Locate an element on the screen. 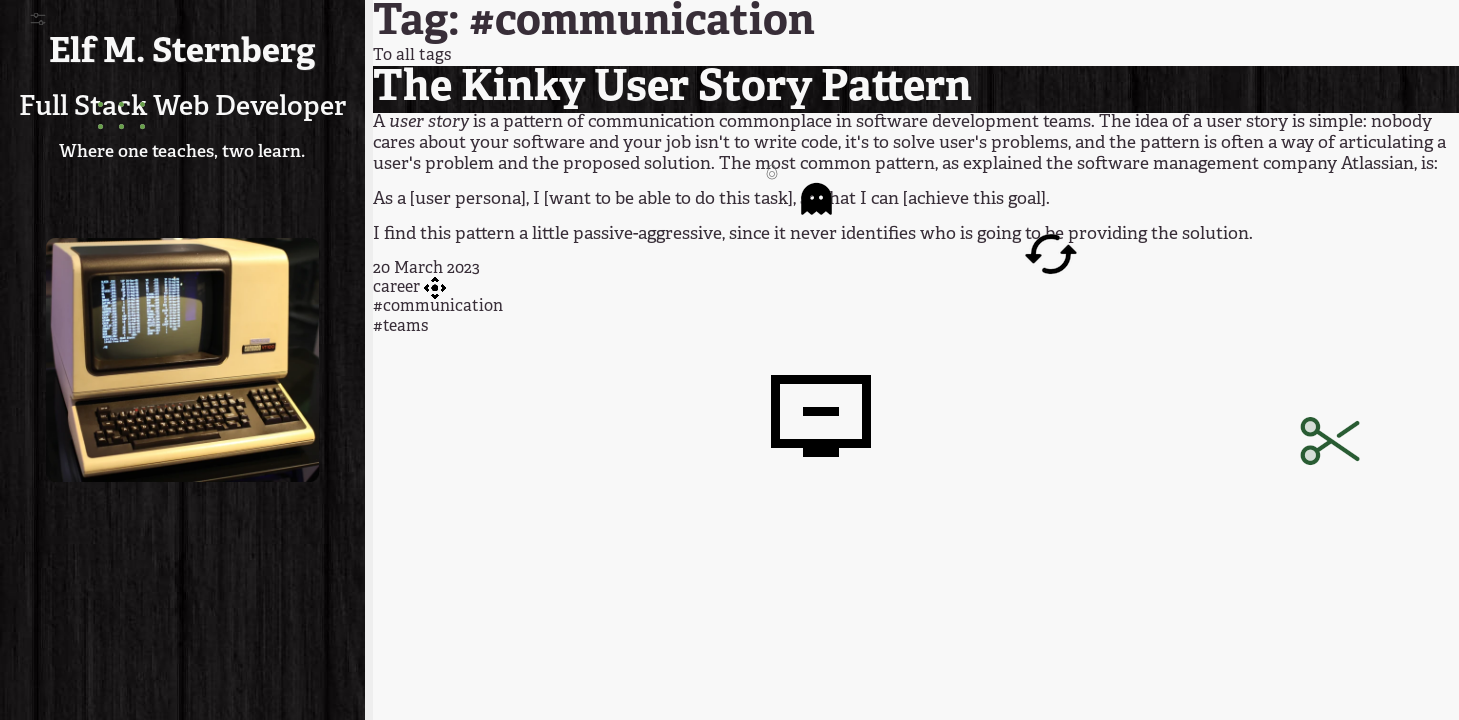 The width and height of the screenshot is (1459, 720). cut selected content is located at coordinates (1329, 441).